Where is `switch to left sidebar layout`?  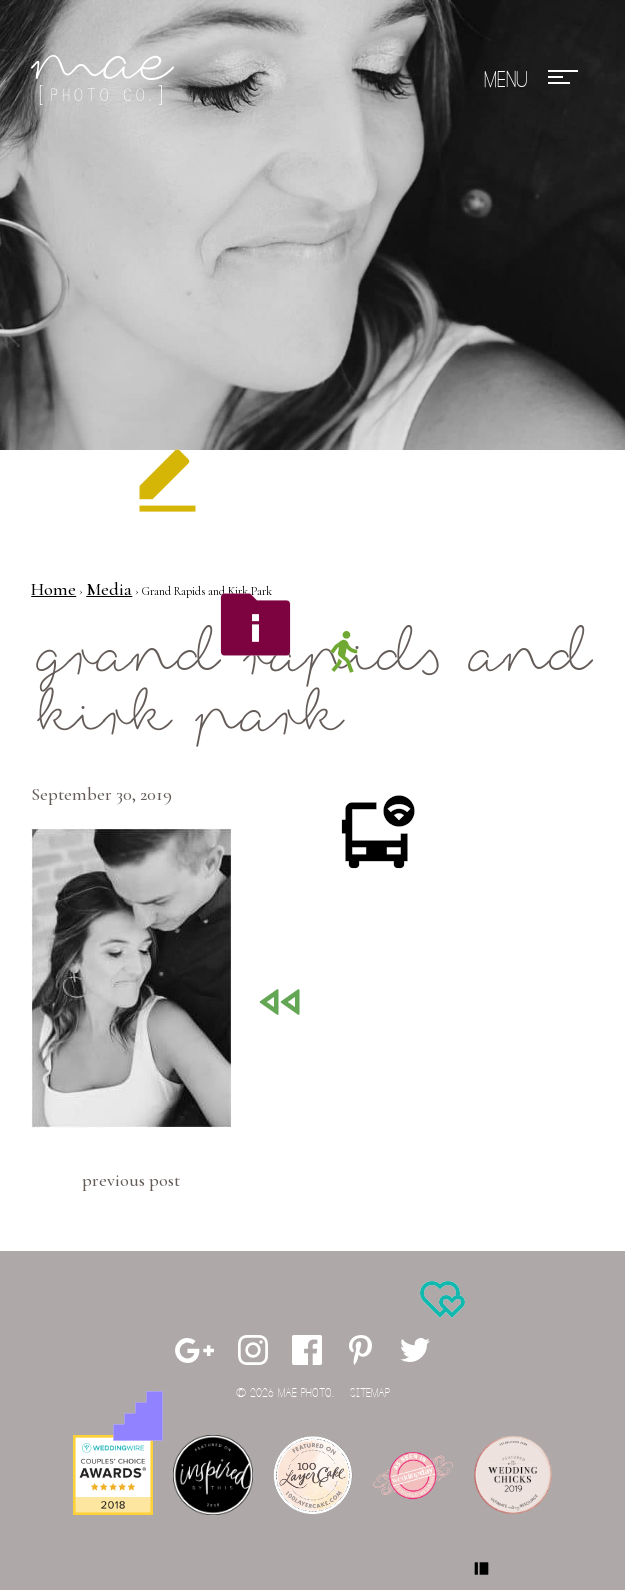
switch to left sidebar layout is located at coordinates (481, 1568).